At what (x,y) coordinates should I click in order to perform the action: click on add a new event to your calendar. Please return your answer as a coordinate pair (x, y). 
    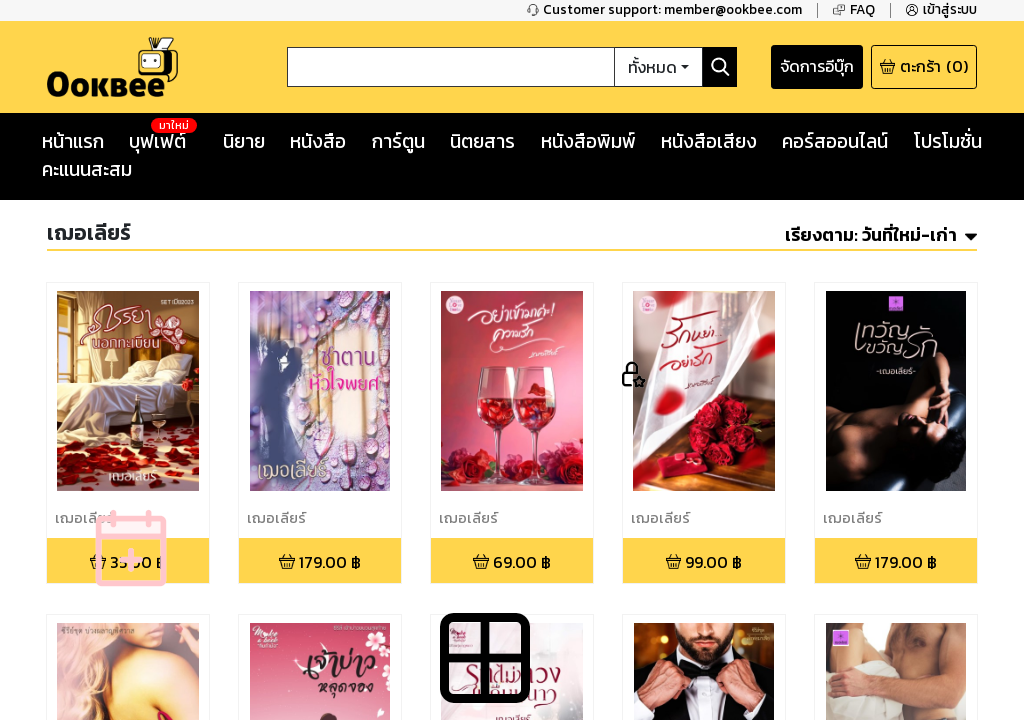
    Looking at the image, I should click on (131, 551).